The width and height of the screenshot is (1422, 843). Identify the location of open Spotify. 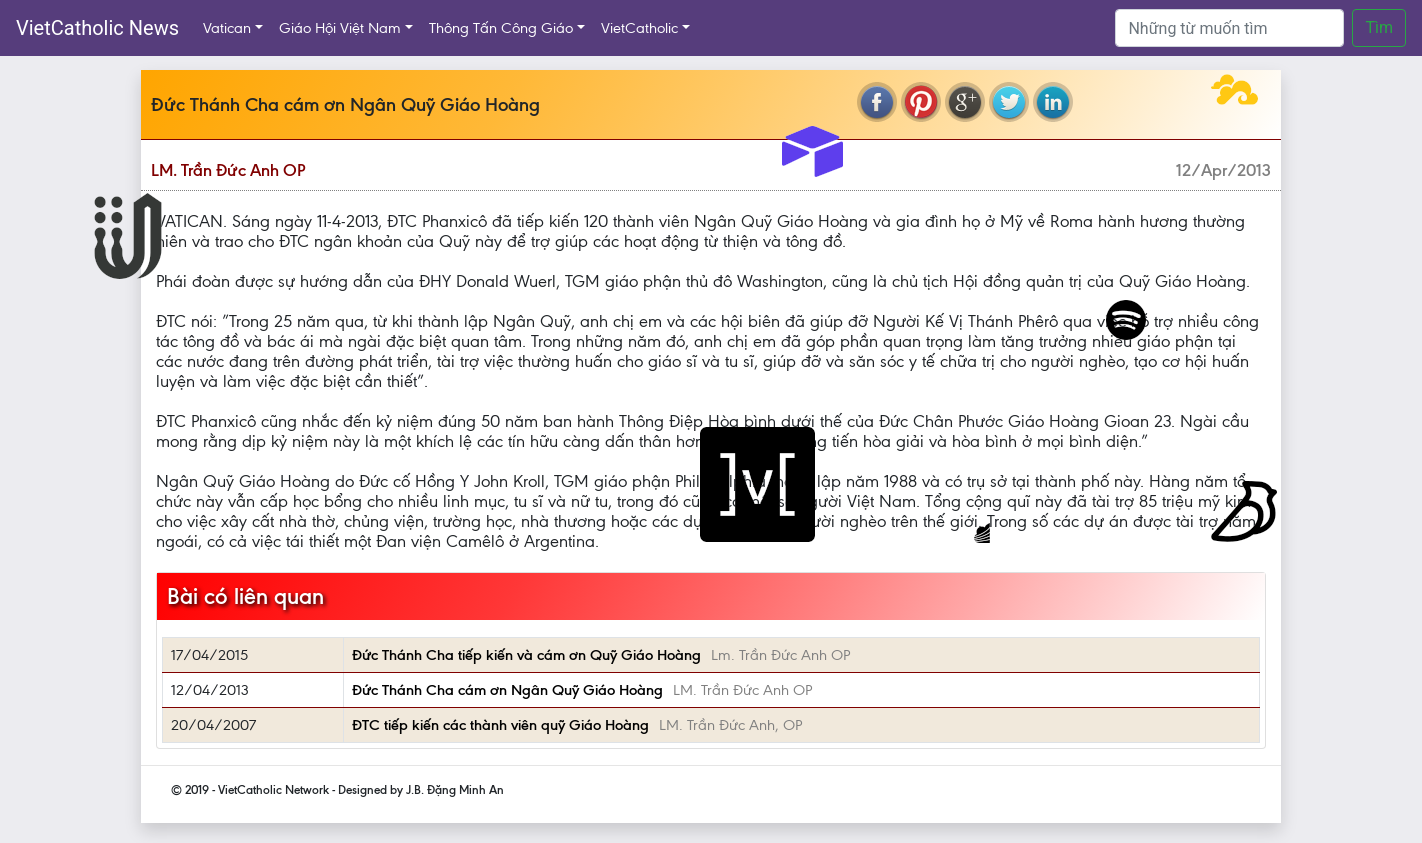
(1126, 320).